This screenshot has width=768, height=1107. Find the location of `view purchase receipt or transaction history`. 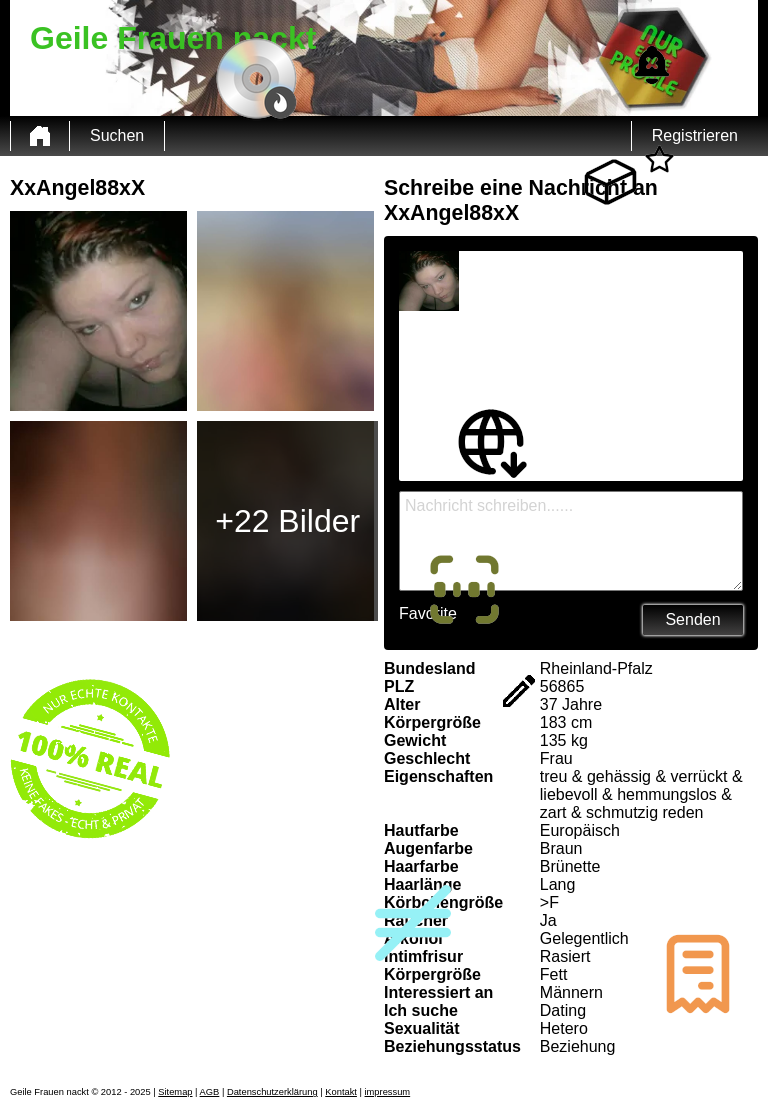

view purchase receipt or transaction history is located at coordinates (698, 974).